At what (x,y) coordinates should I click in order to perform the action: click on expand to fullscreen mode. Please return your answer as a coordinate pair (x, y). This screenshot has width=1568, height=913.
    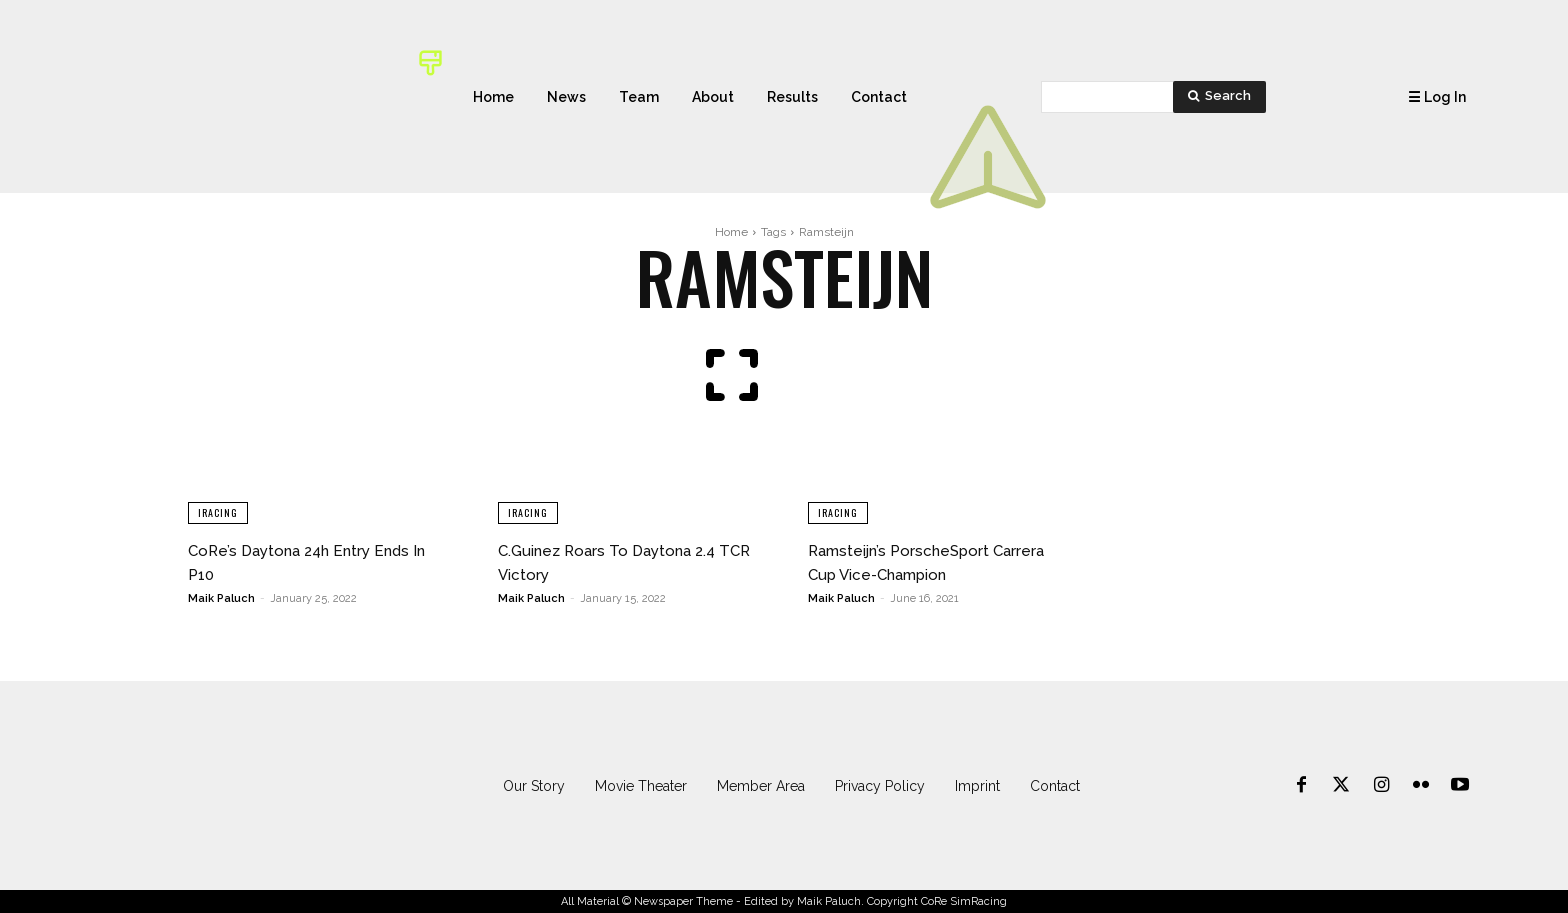
    Looking at the image, I should click on (732, 375).